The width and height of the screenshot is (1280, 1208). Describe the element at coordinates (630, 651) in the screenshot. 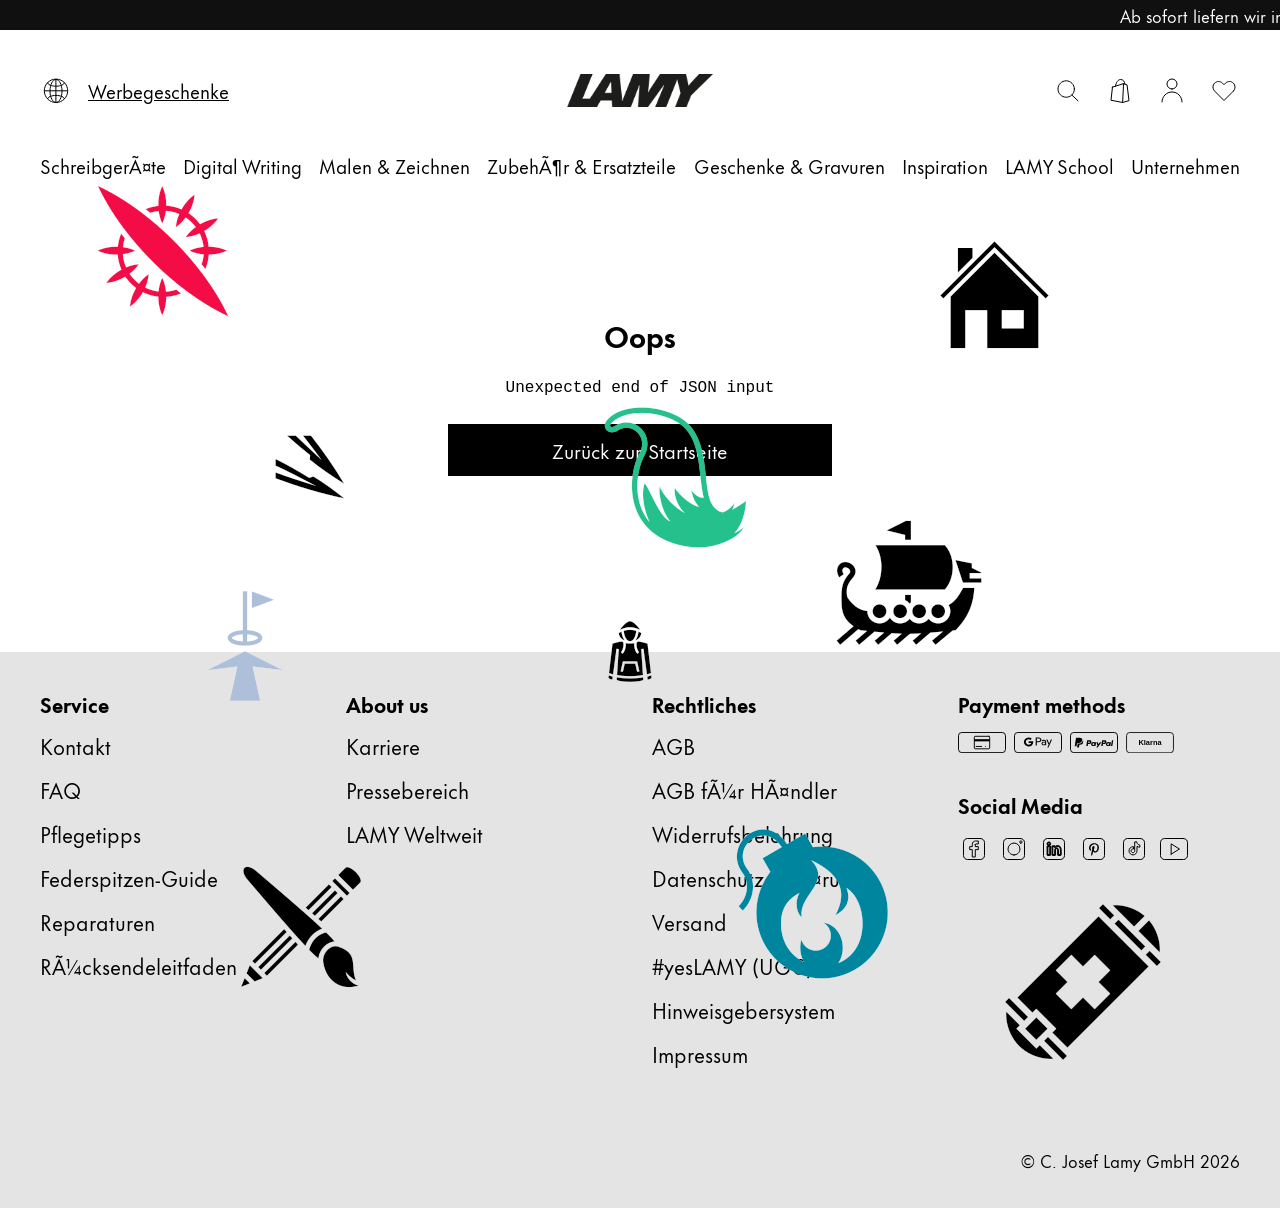

I see `browse hoodies or casual apparel` at that location.